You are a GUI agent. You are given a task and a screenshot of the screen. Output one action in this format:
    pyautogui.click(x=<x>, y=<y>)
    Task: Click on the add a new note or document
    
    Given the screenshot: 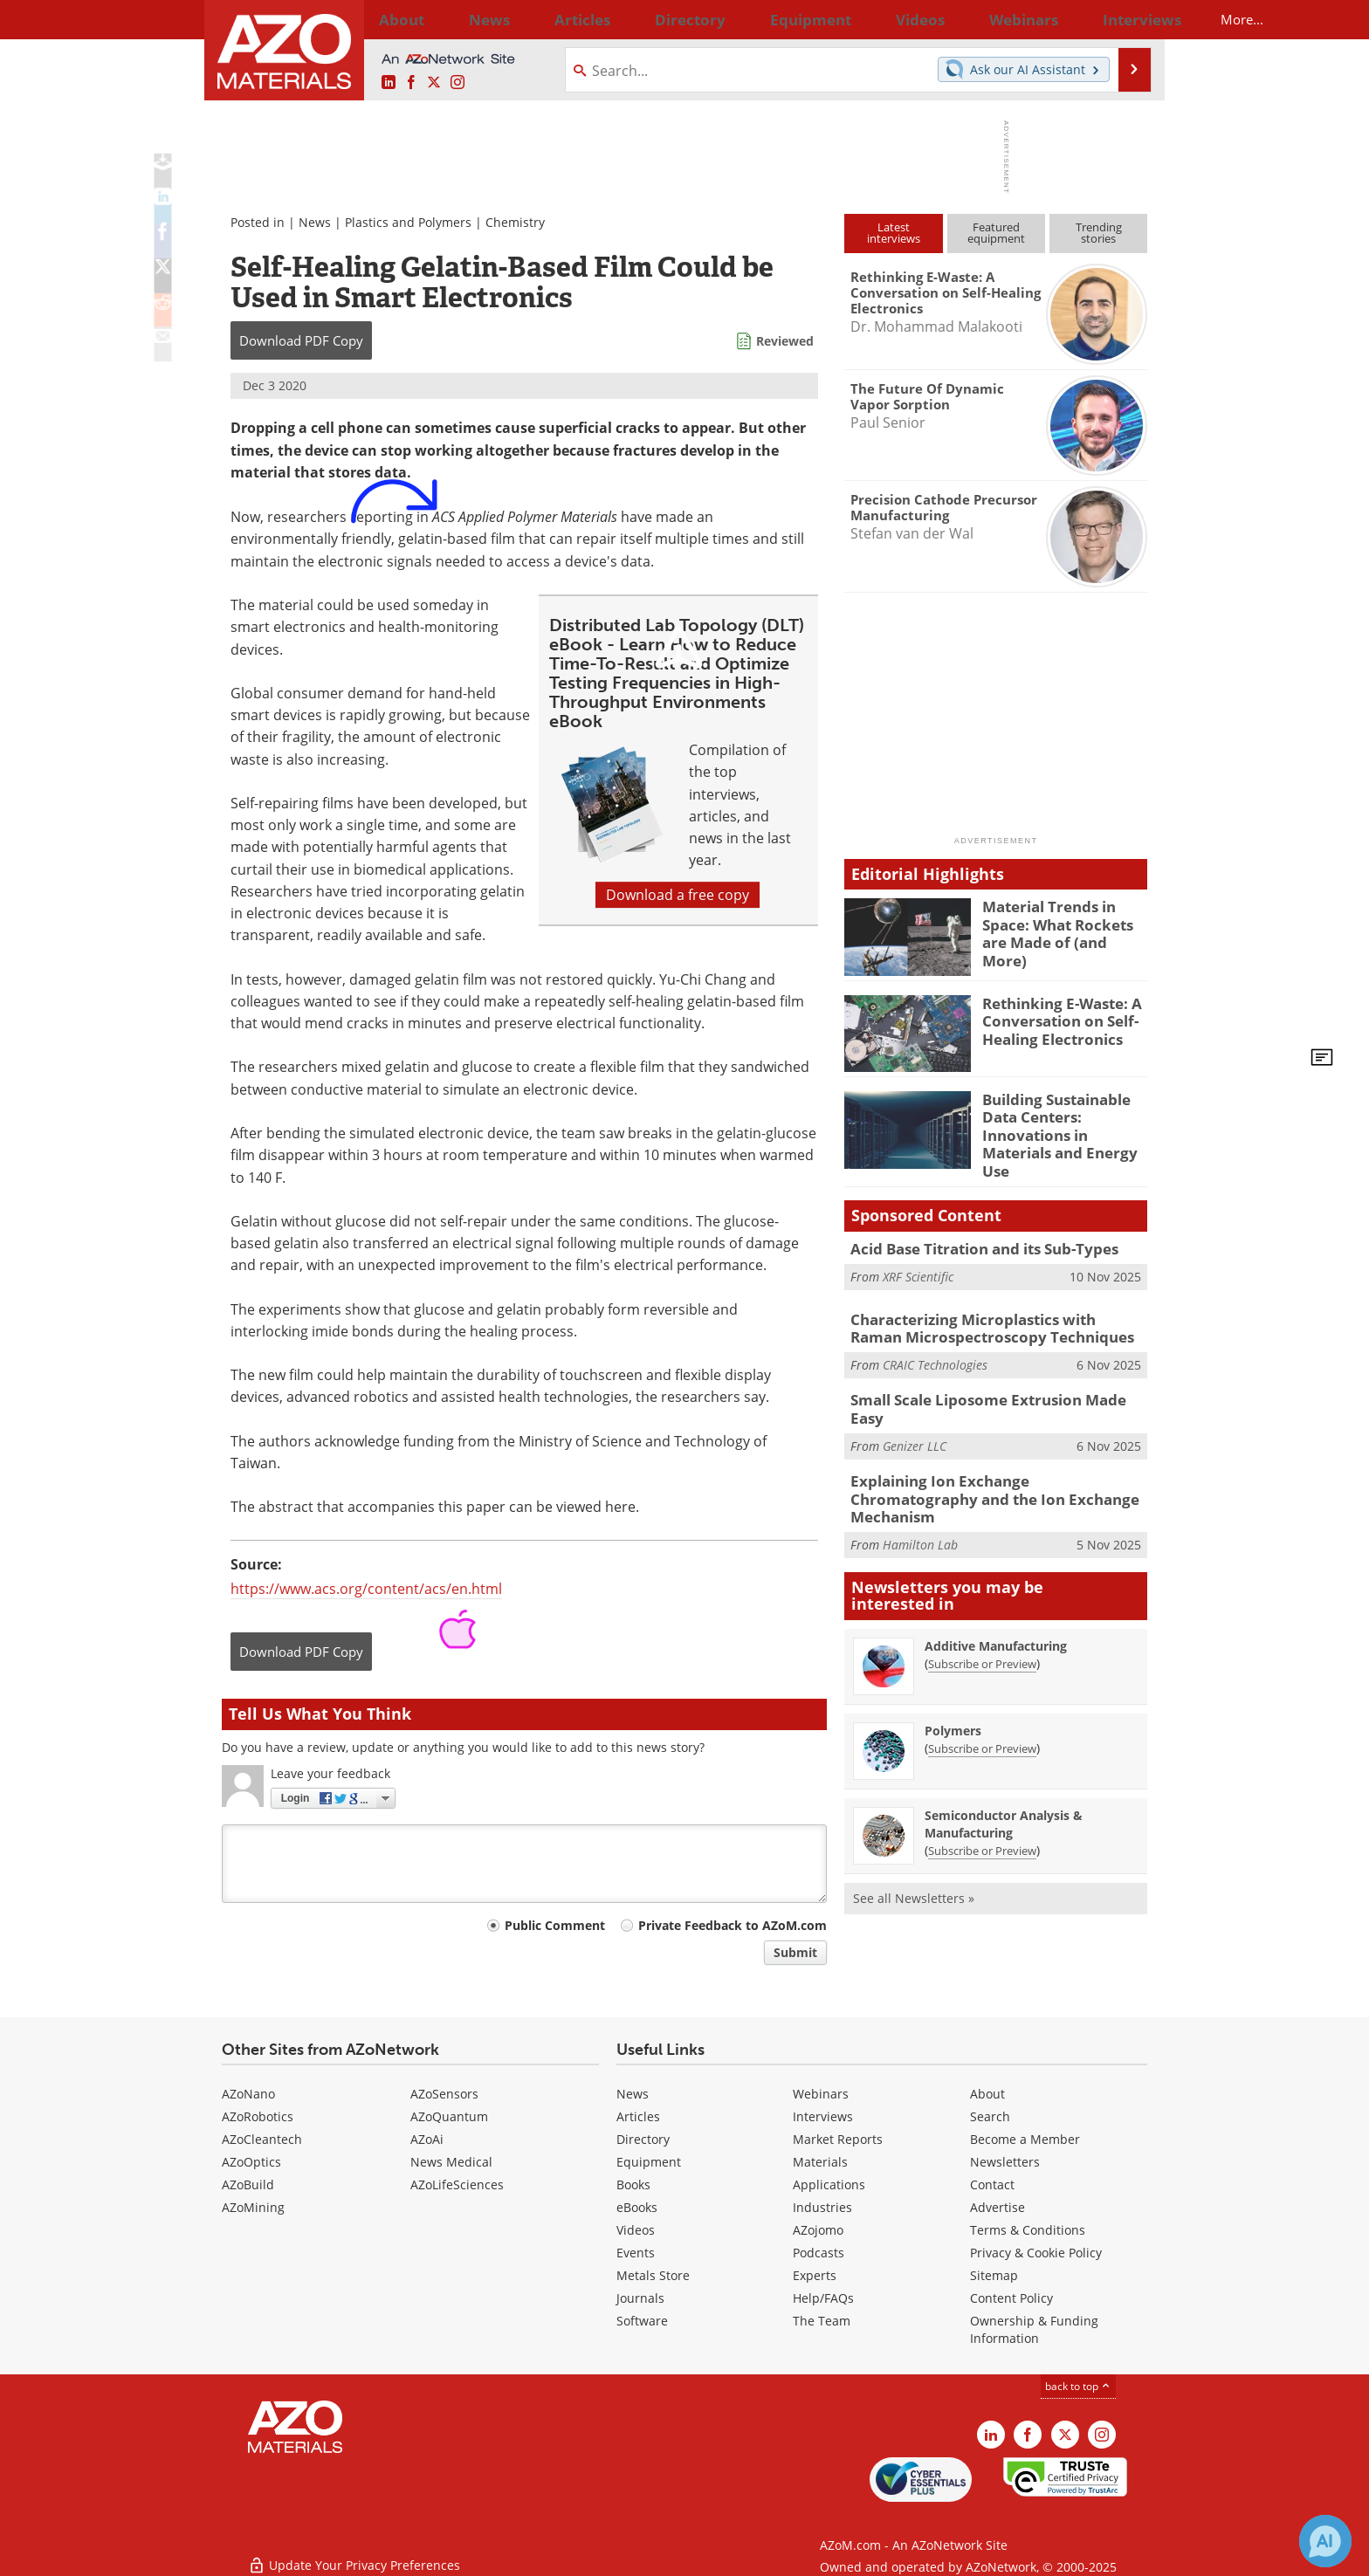 What is the action you would take?
    pyautogui.click(x=1322, y=1058)
    